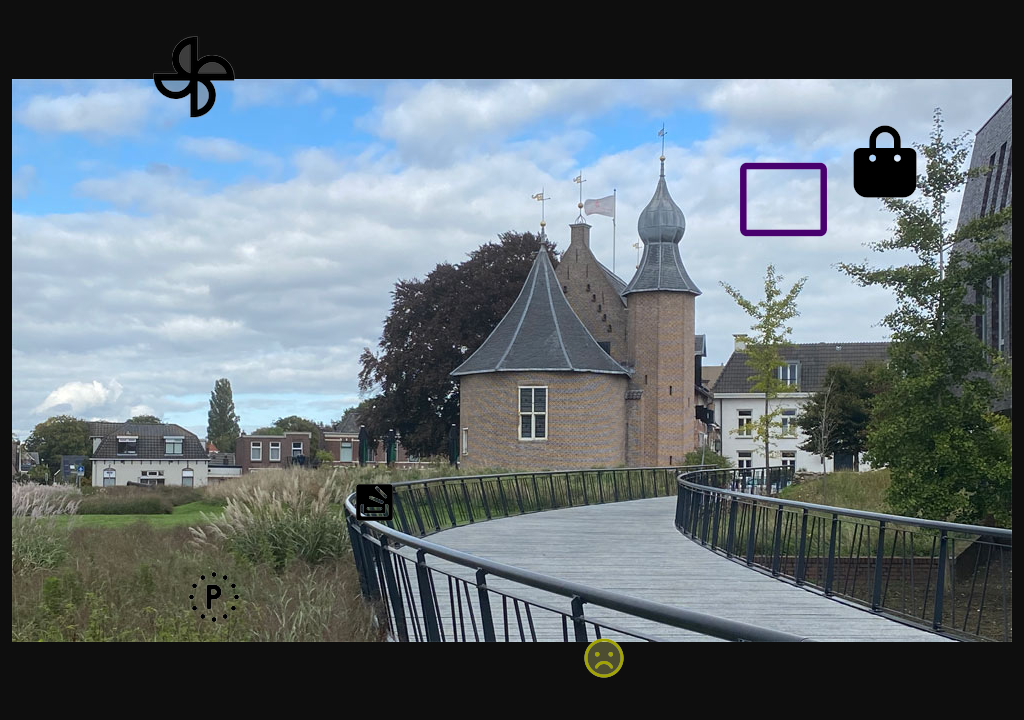 The height and width of the screenshot is (720, 1024). I want to click on view your shopping bag, so click(885, 166).